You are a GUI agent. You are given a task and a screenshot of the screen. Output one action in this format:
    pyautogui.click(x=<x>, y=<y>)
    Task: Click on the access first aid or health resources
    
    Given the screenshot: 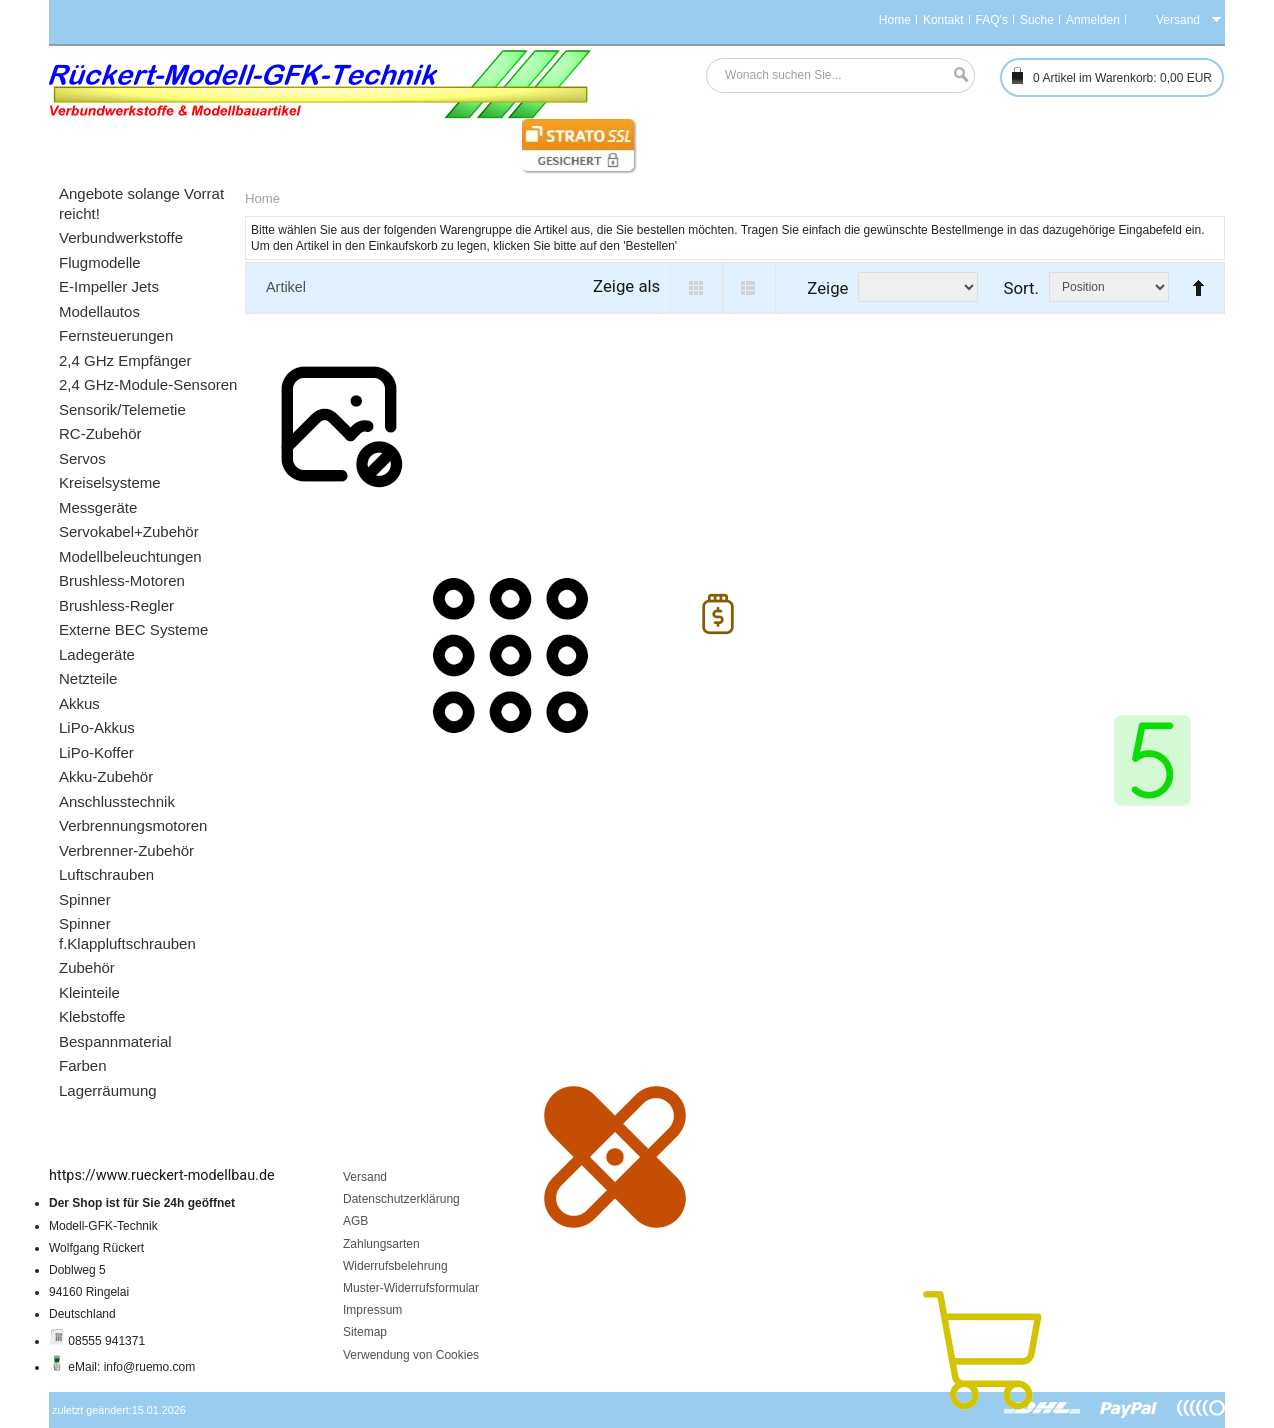 What is the action you would take?
    pyautogui.click(x=615, y=1157)
    